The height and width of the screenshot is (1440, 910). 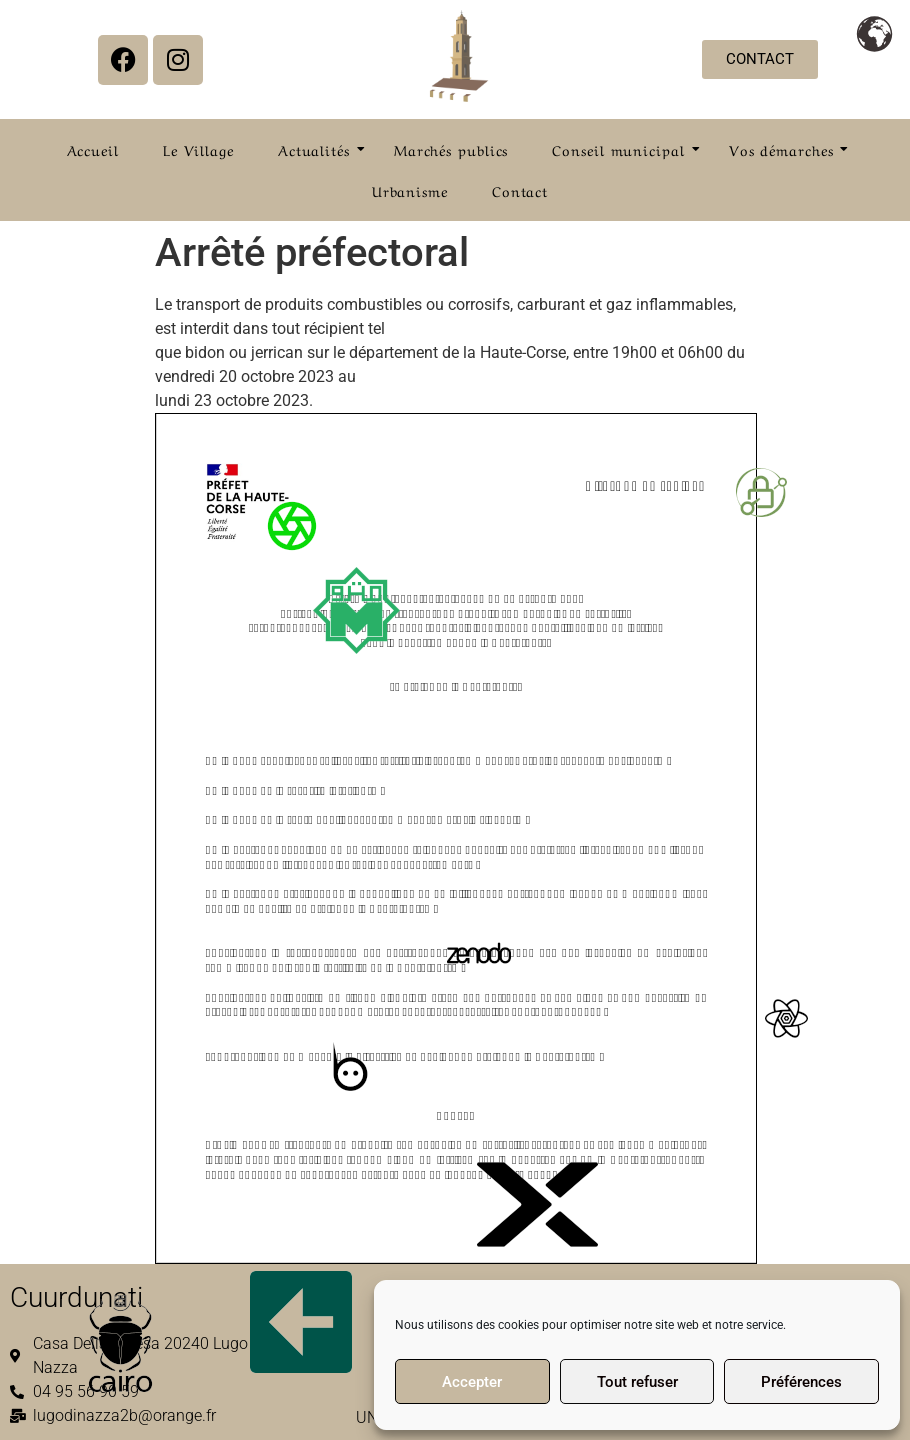 I want to click on react query library logo, so click(x=786, y=1018).